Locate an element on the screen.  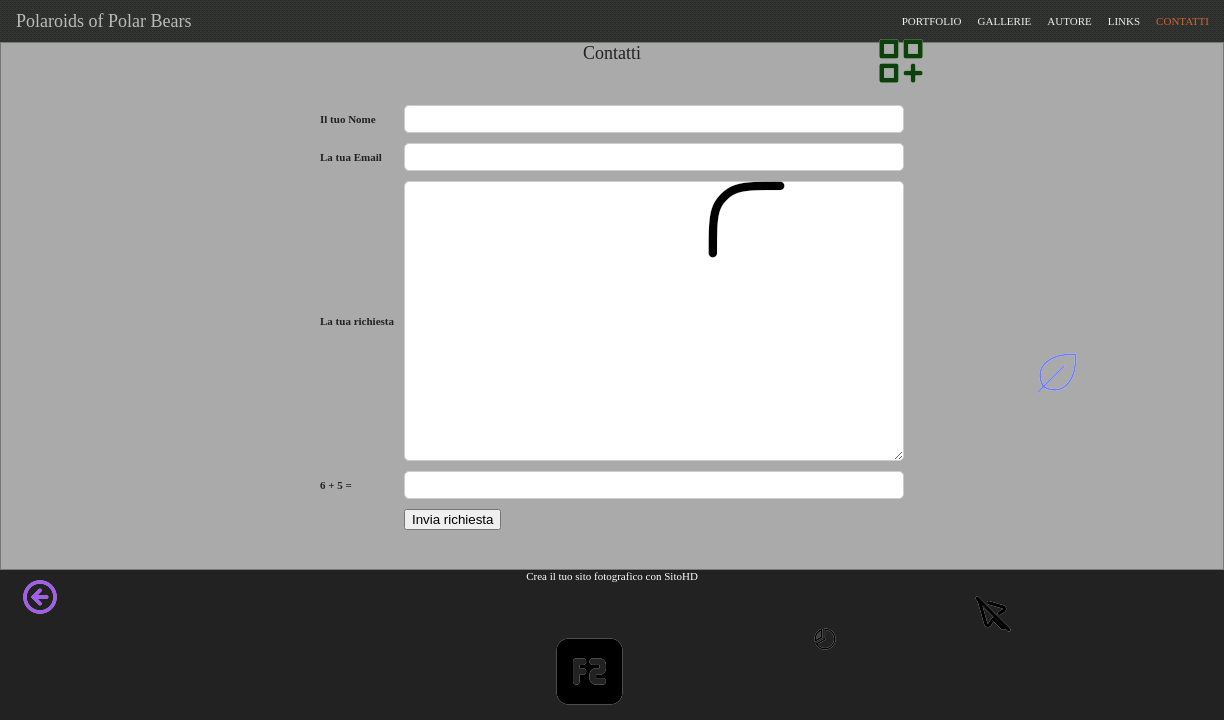
cursor or pointer interaction disabled is located at coordinates (993, 614).